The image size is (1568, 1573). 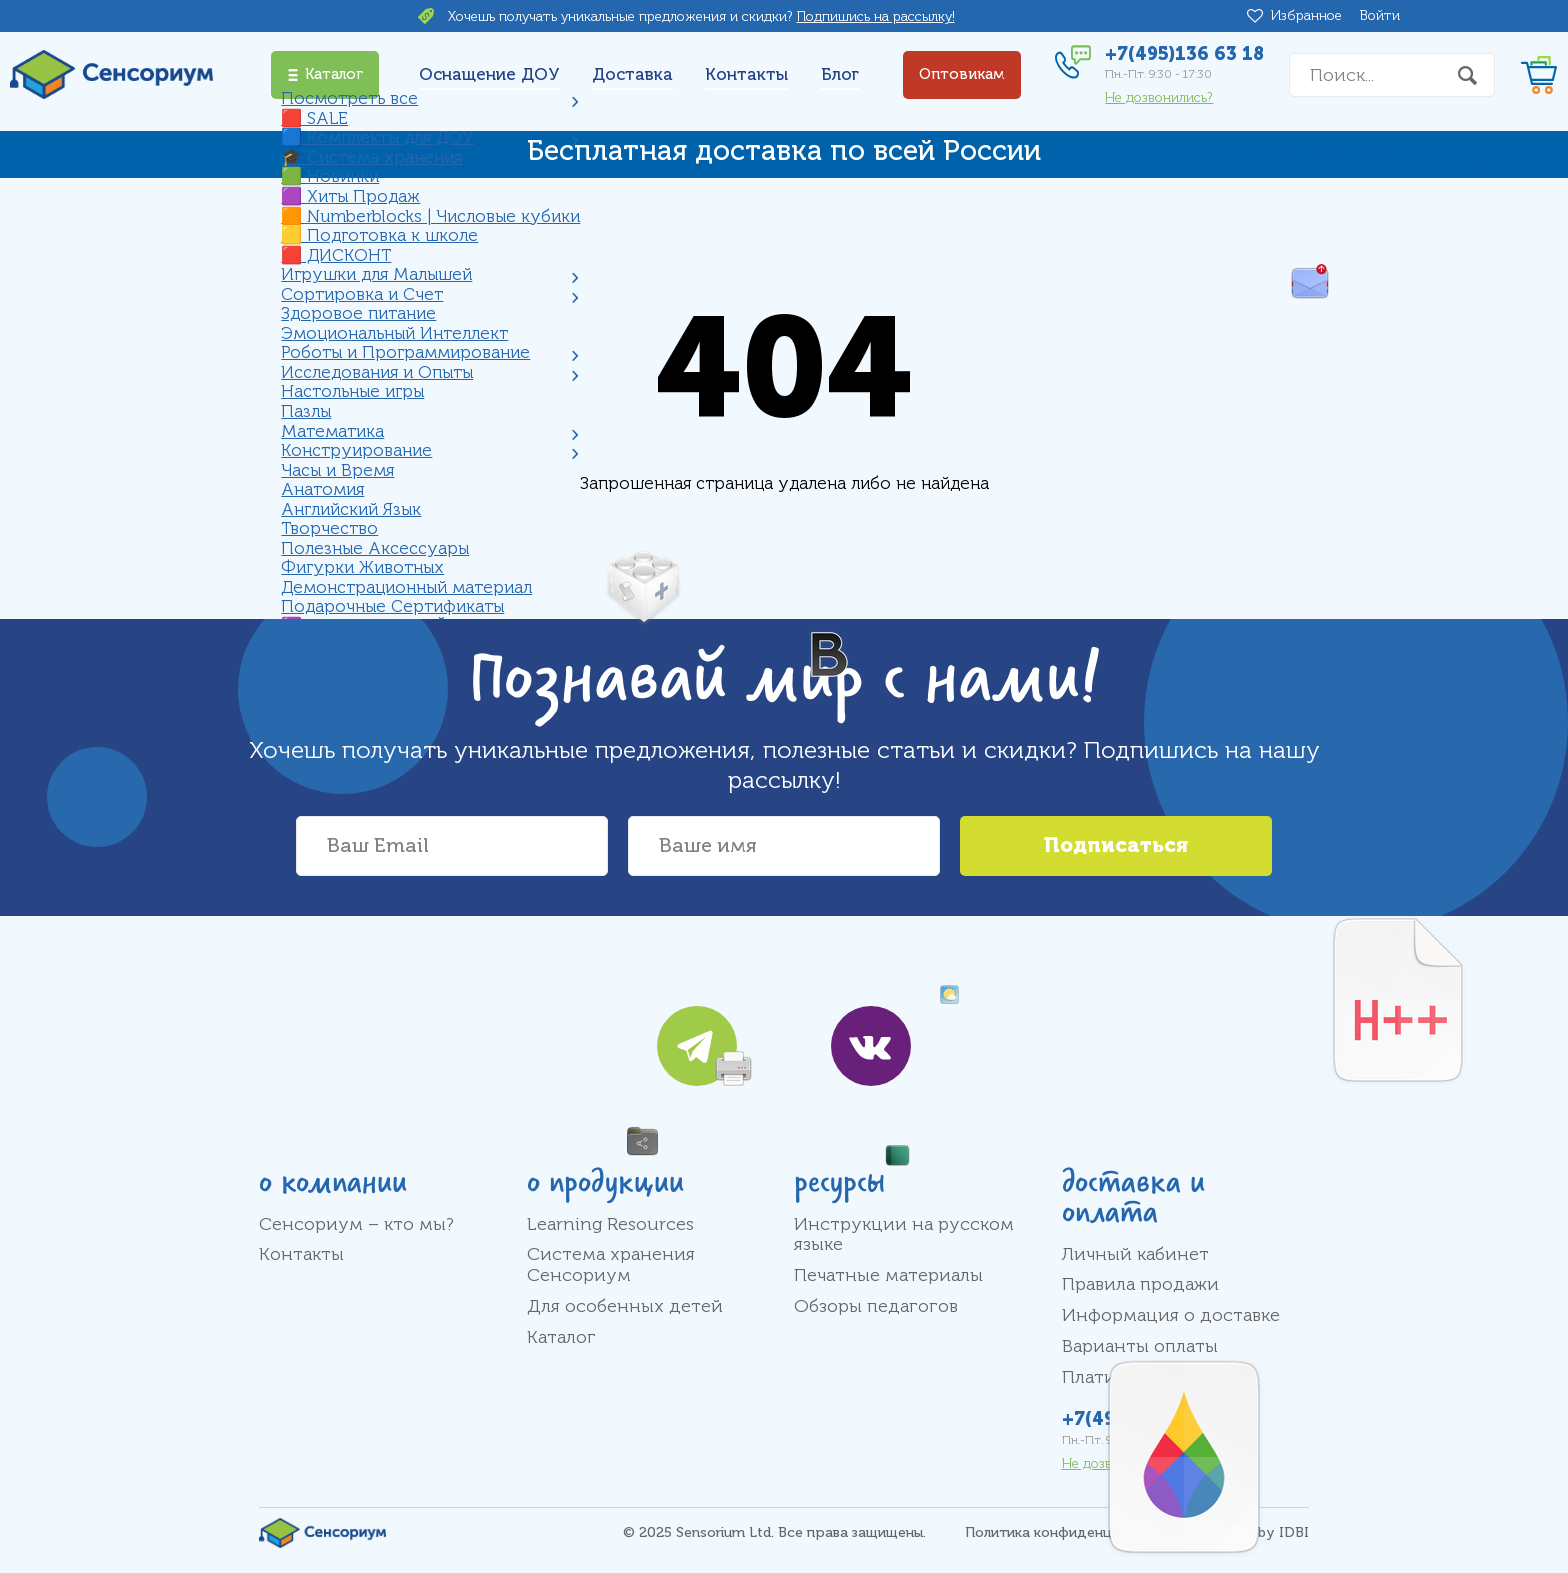 I want to click on print the current document, so click(x=733, y=1068).